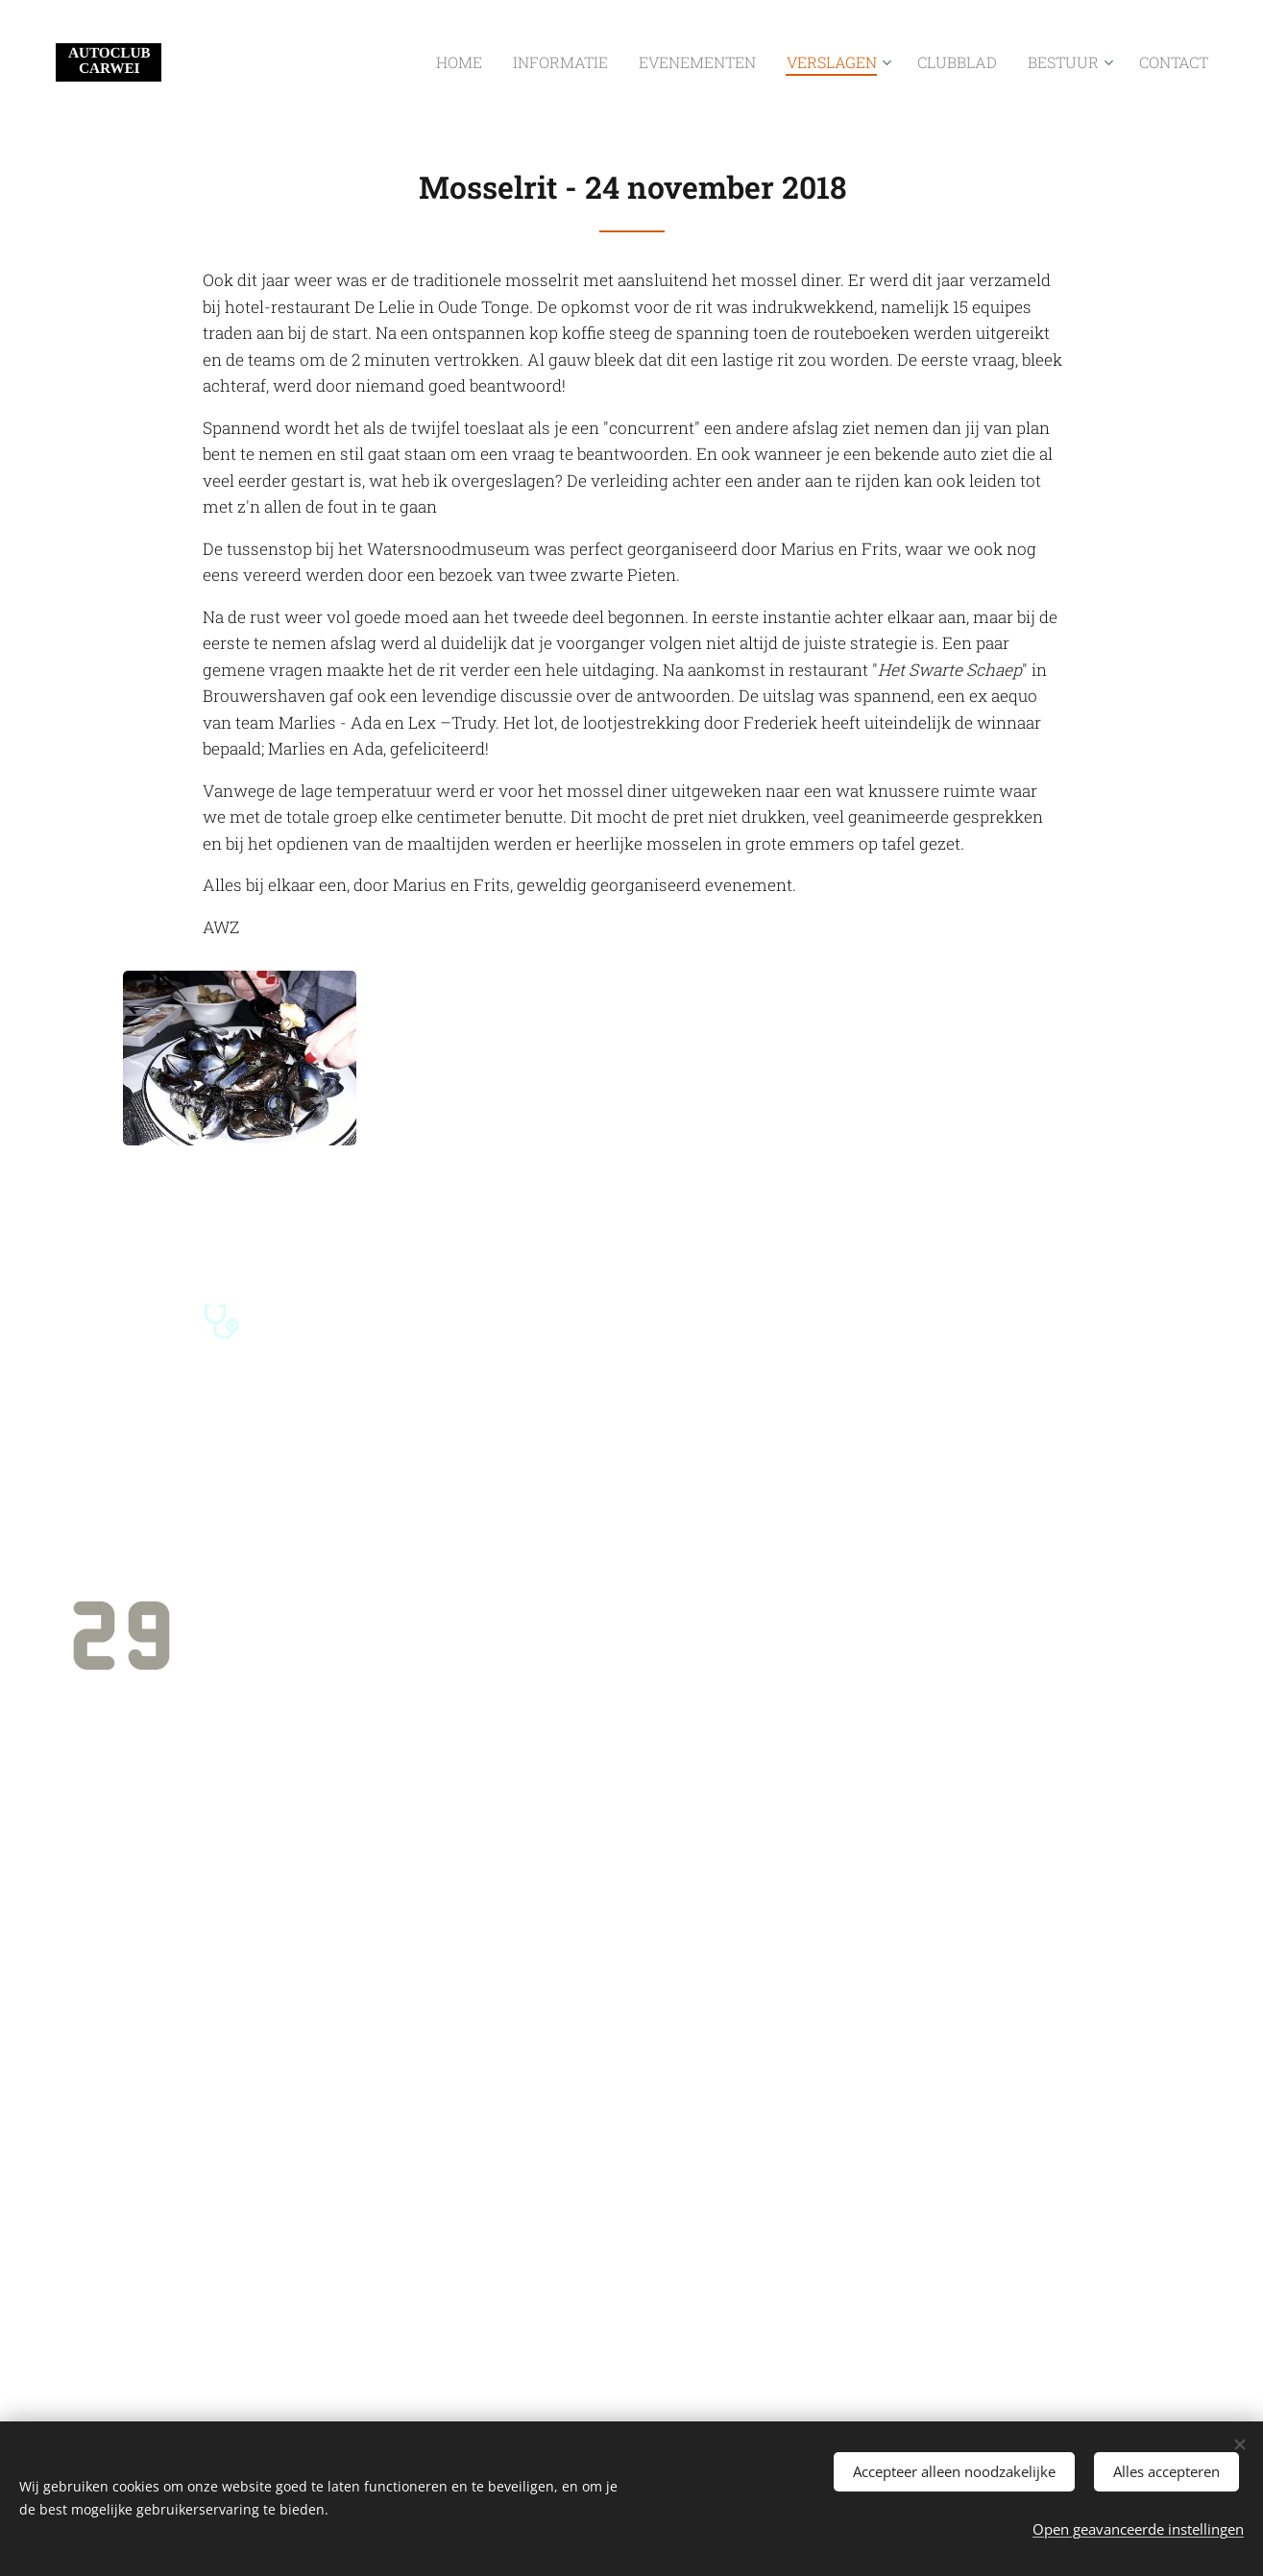  Describe the element at coordinates (219, 1320) in the screenshot. I see `access health or medical features` at that location.